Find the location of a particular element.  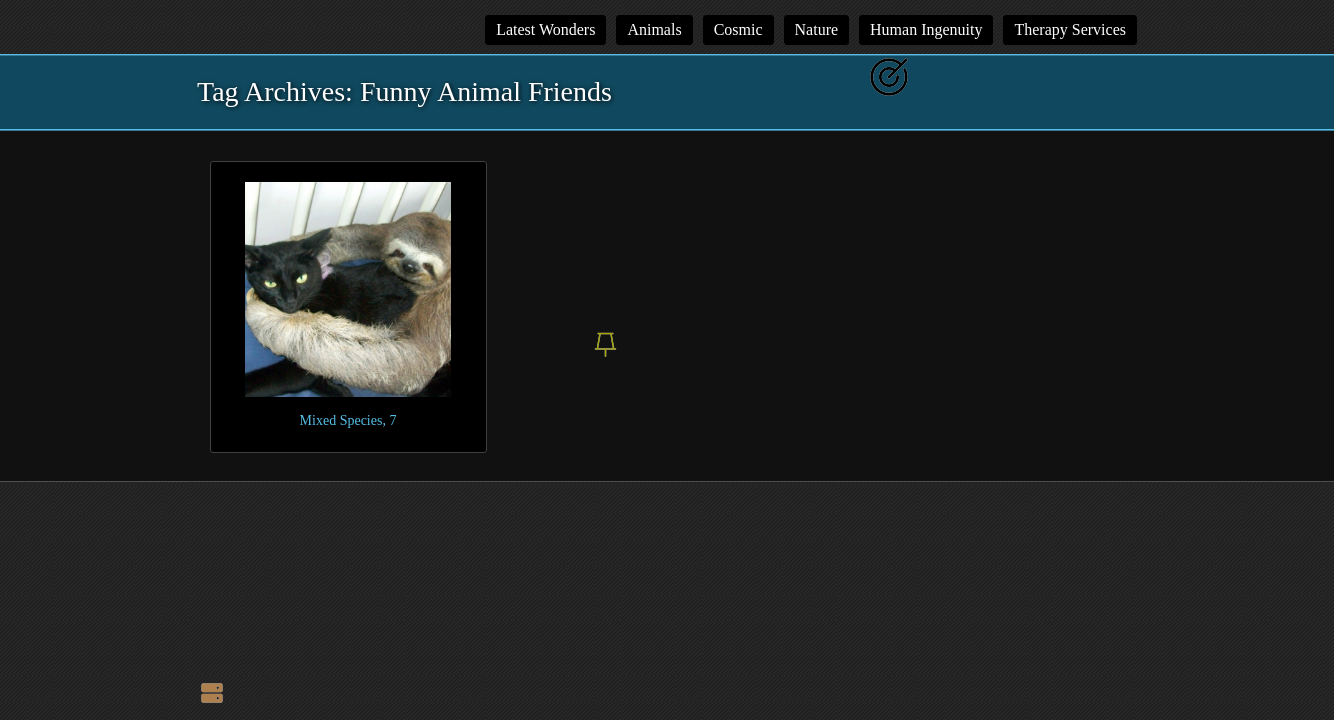

pin an item to keep it visible is located at coordinates (605, 343).